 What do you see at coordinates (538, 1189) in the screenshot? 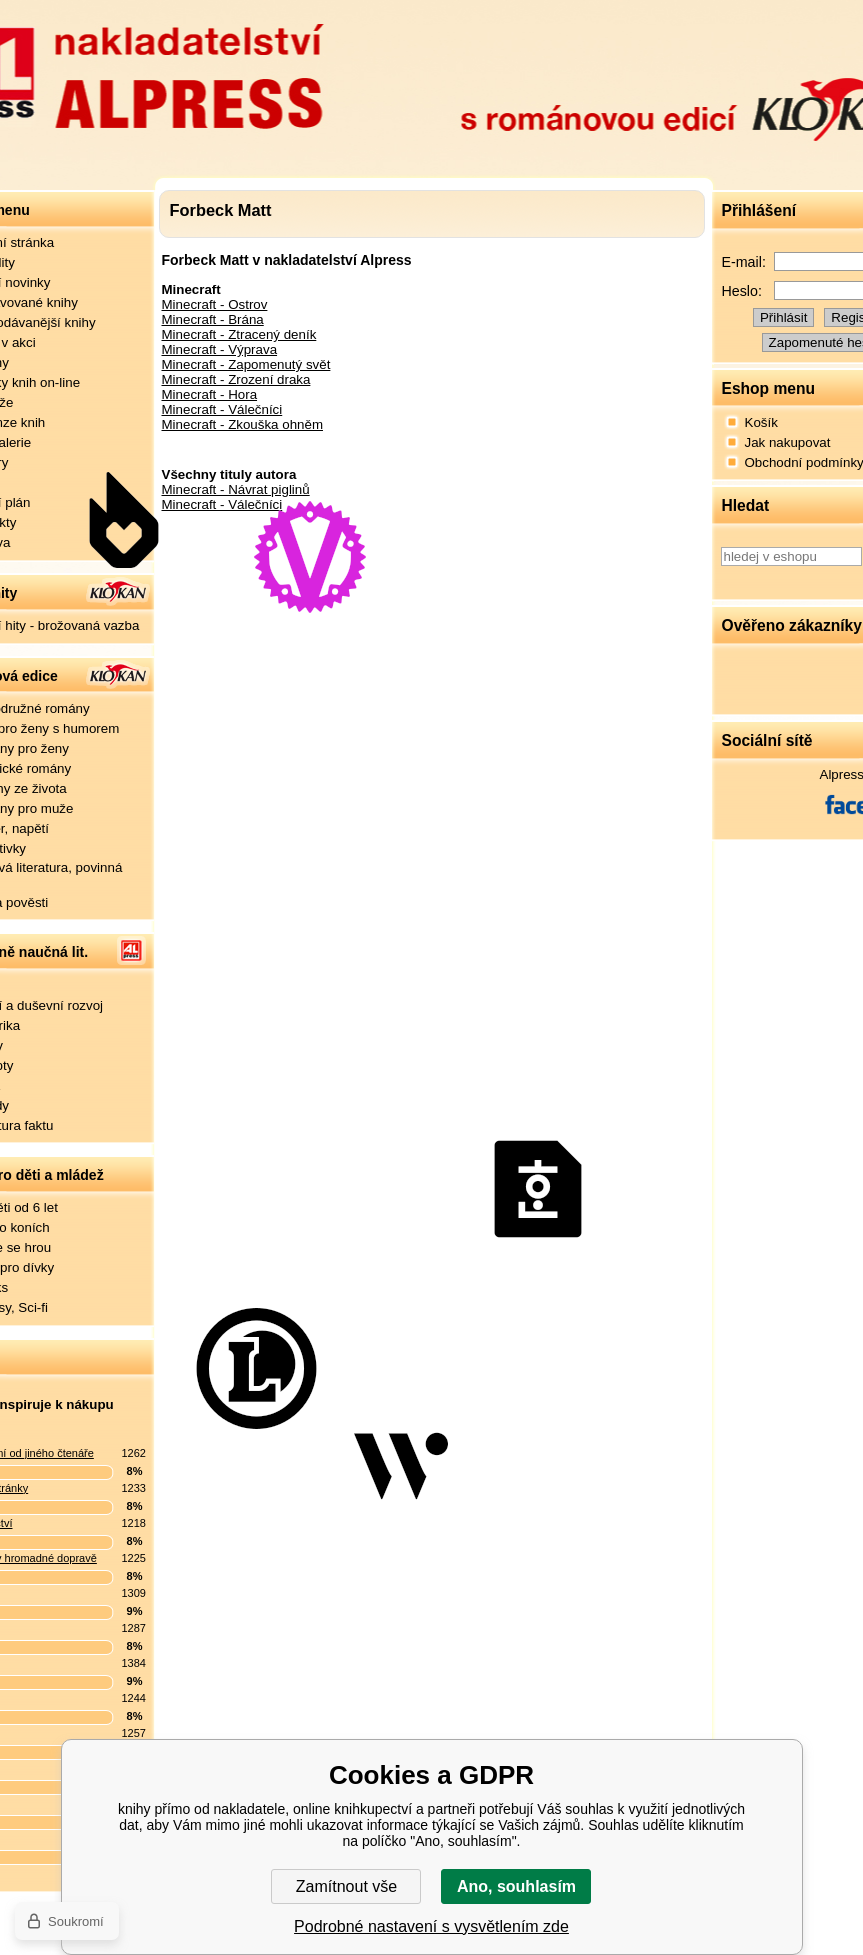
I see `open a Hangul Word Processor (.hwp) document` at bounding box center [538, 1189].